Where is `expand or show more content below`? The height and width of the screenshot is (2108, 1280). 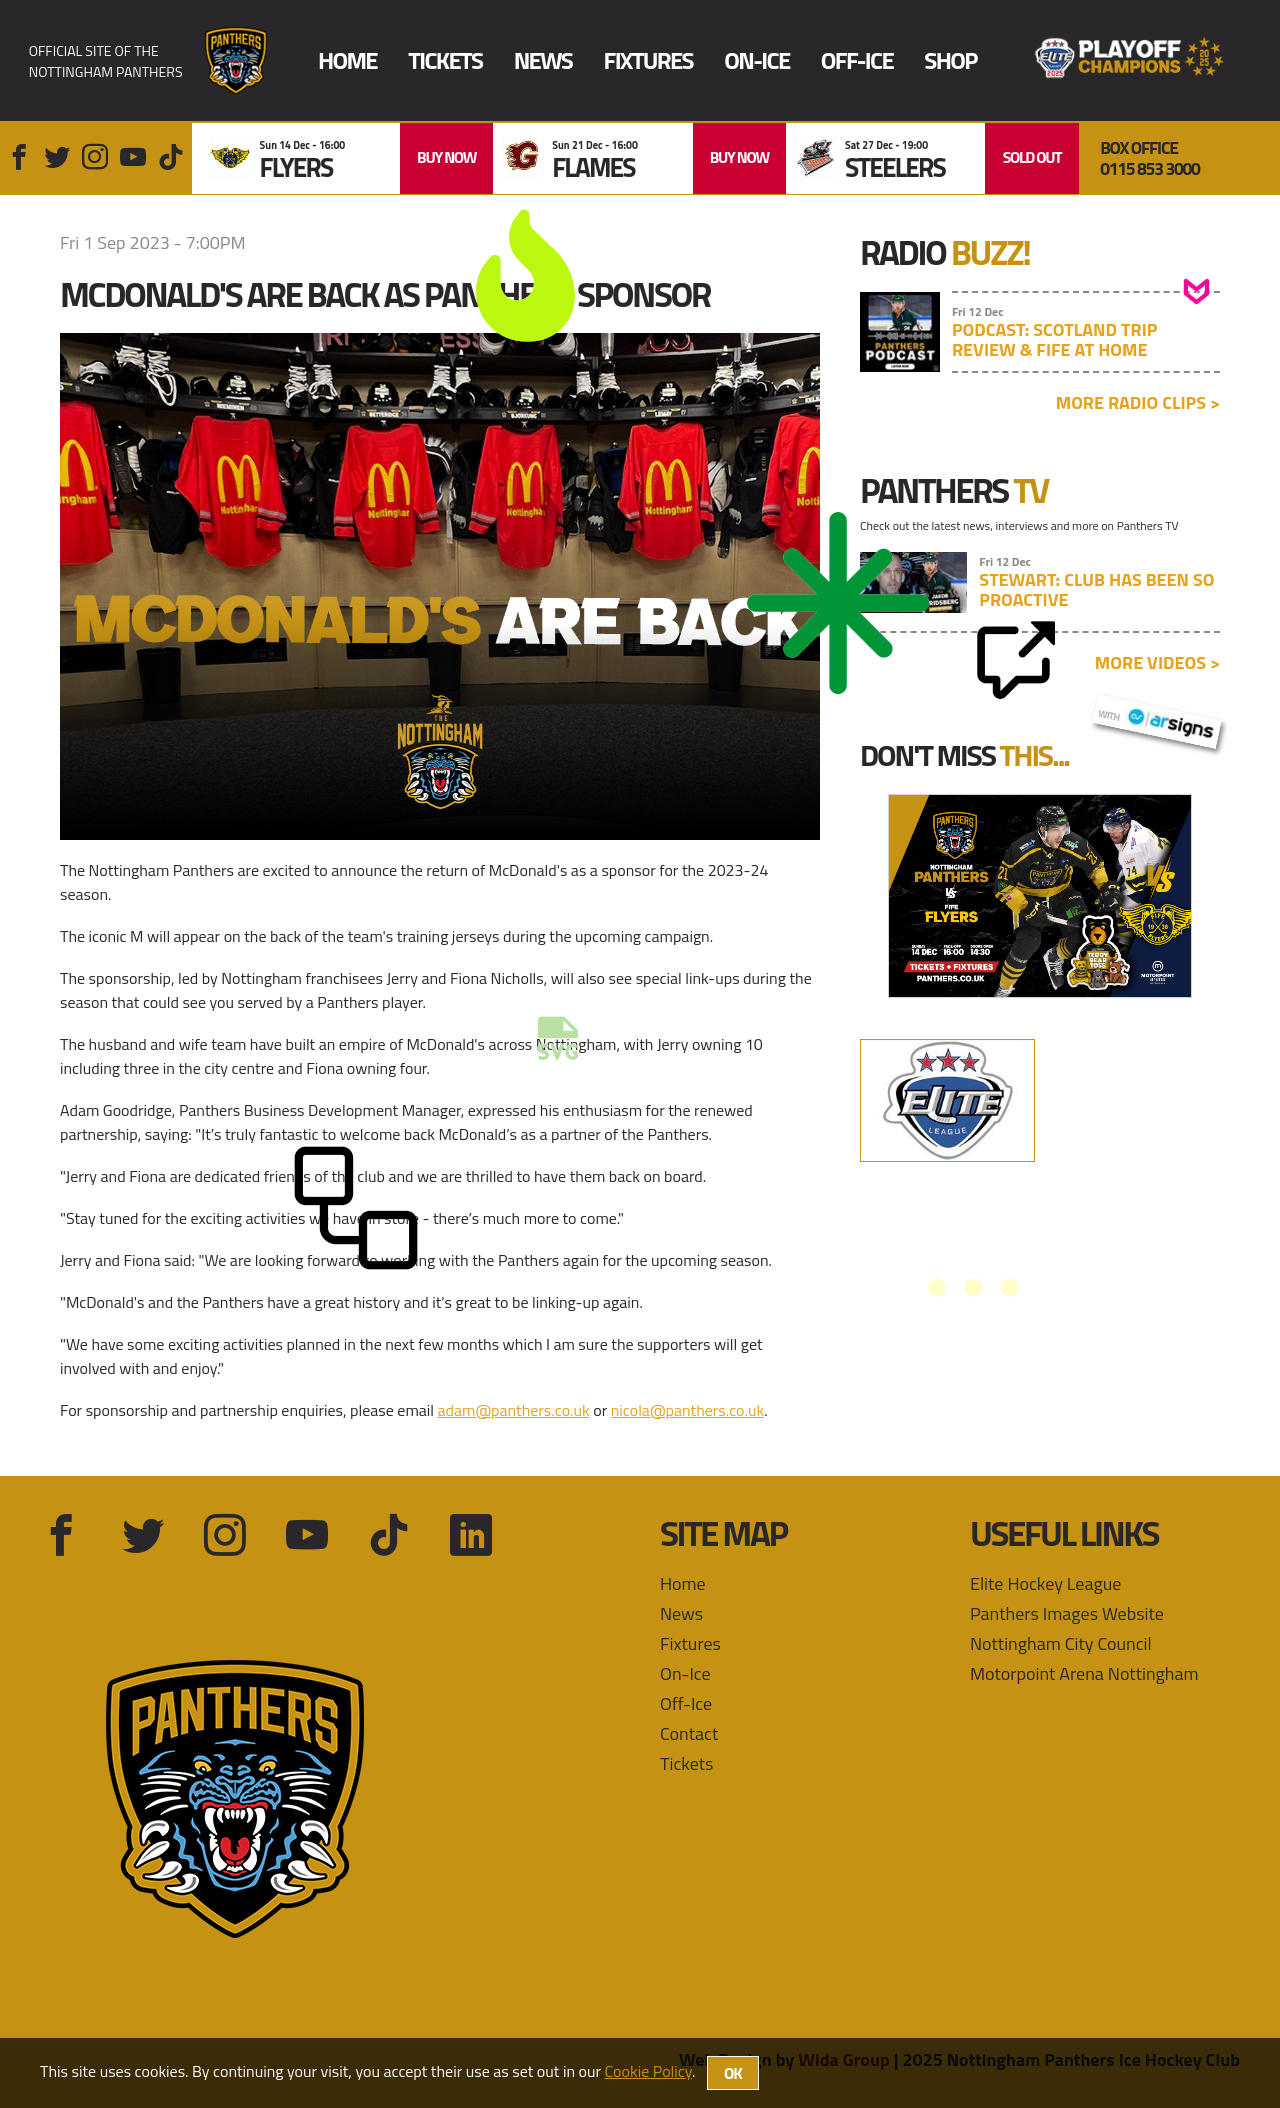
expand or show more content below is located at coordinates (1196, 291).